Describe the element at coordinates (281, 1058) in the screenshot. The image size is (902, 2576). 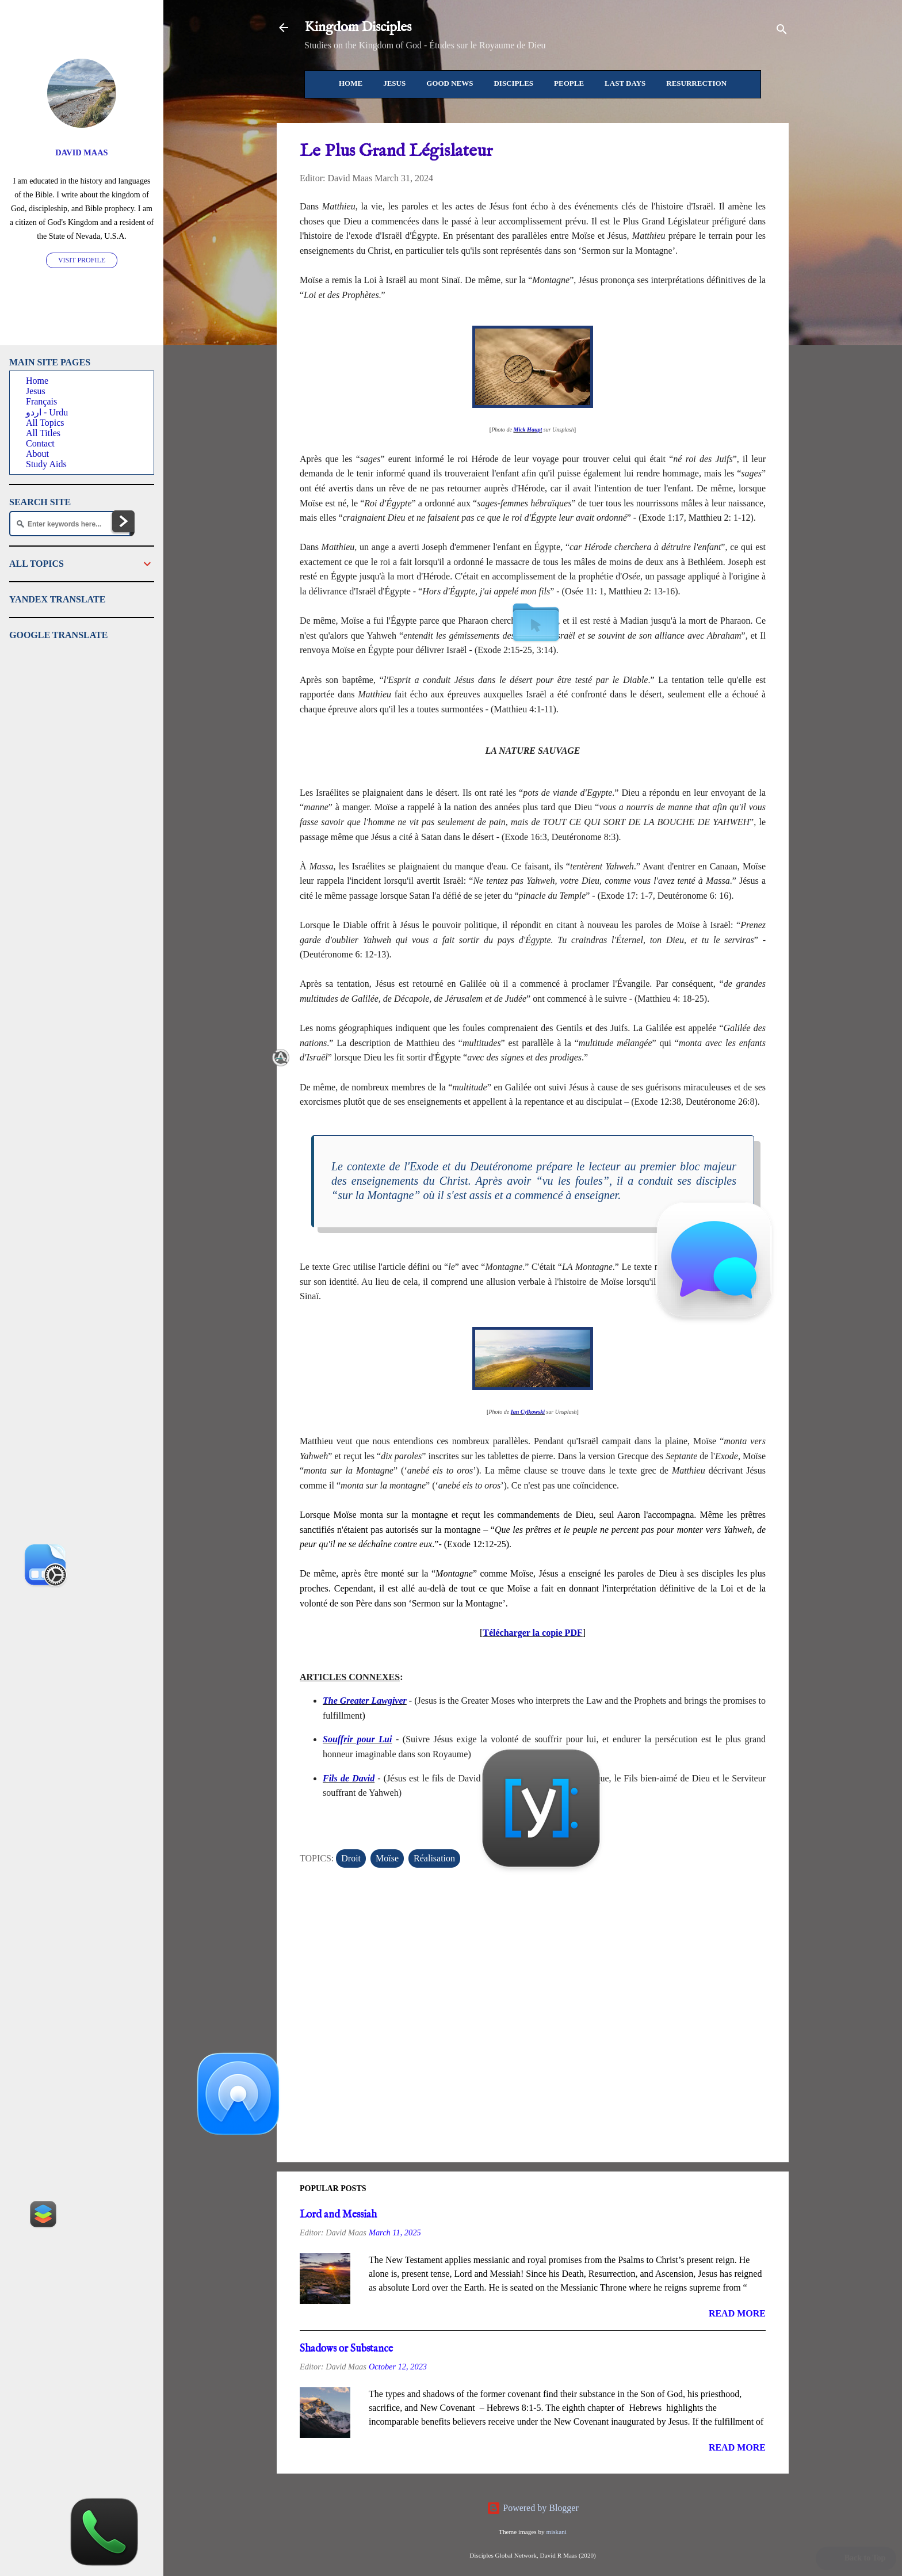
I see `open the software update manager` at that location.